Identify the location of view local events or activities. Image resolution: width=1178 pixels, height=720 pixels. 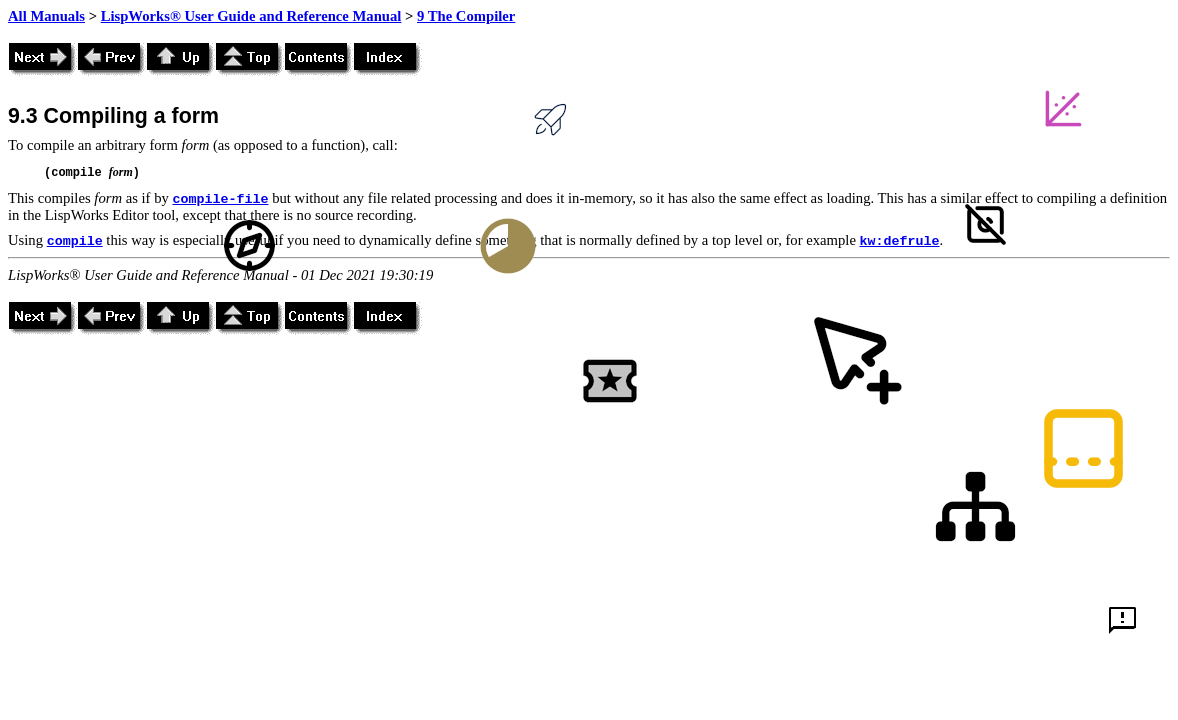
(610, 381).